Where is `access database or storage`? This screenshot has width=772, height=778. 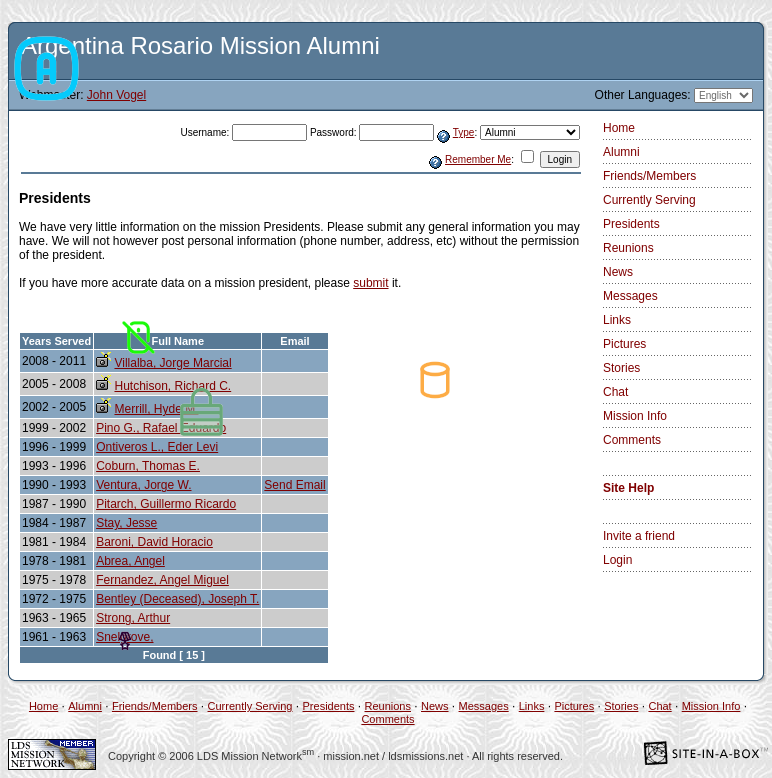
access database or storage is located at coordinates (435, 380).